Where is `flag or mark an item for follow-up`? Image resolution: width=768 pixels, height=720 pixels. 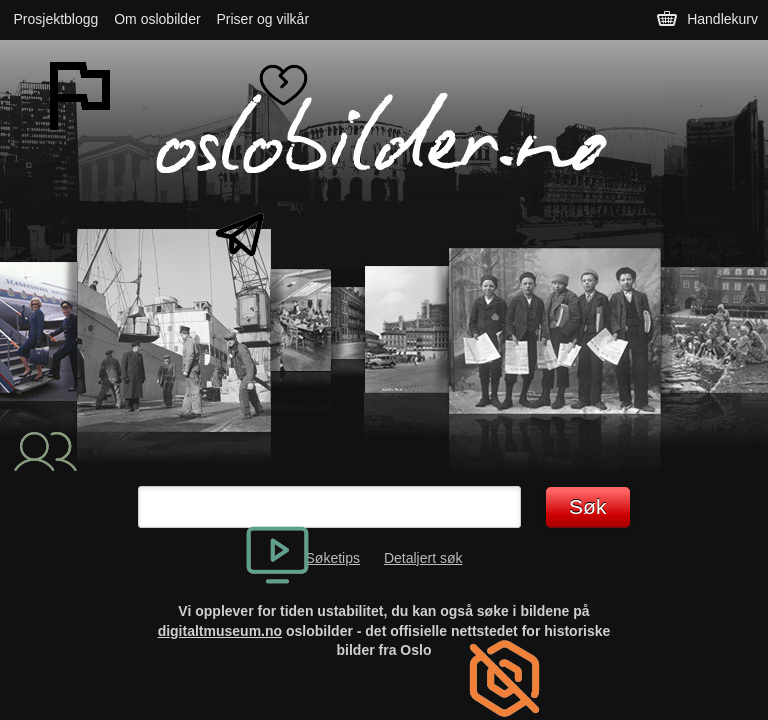 flag or mark an item for follow-up is located at coordinates (78, 94).